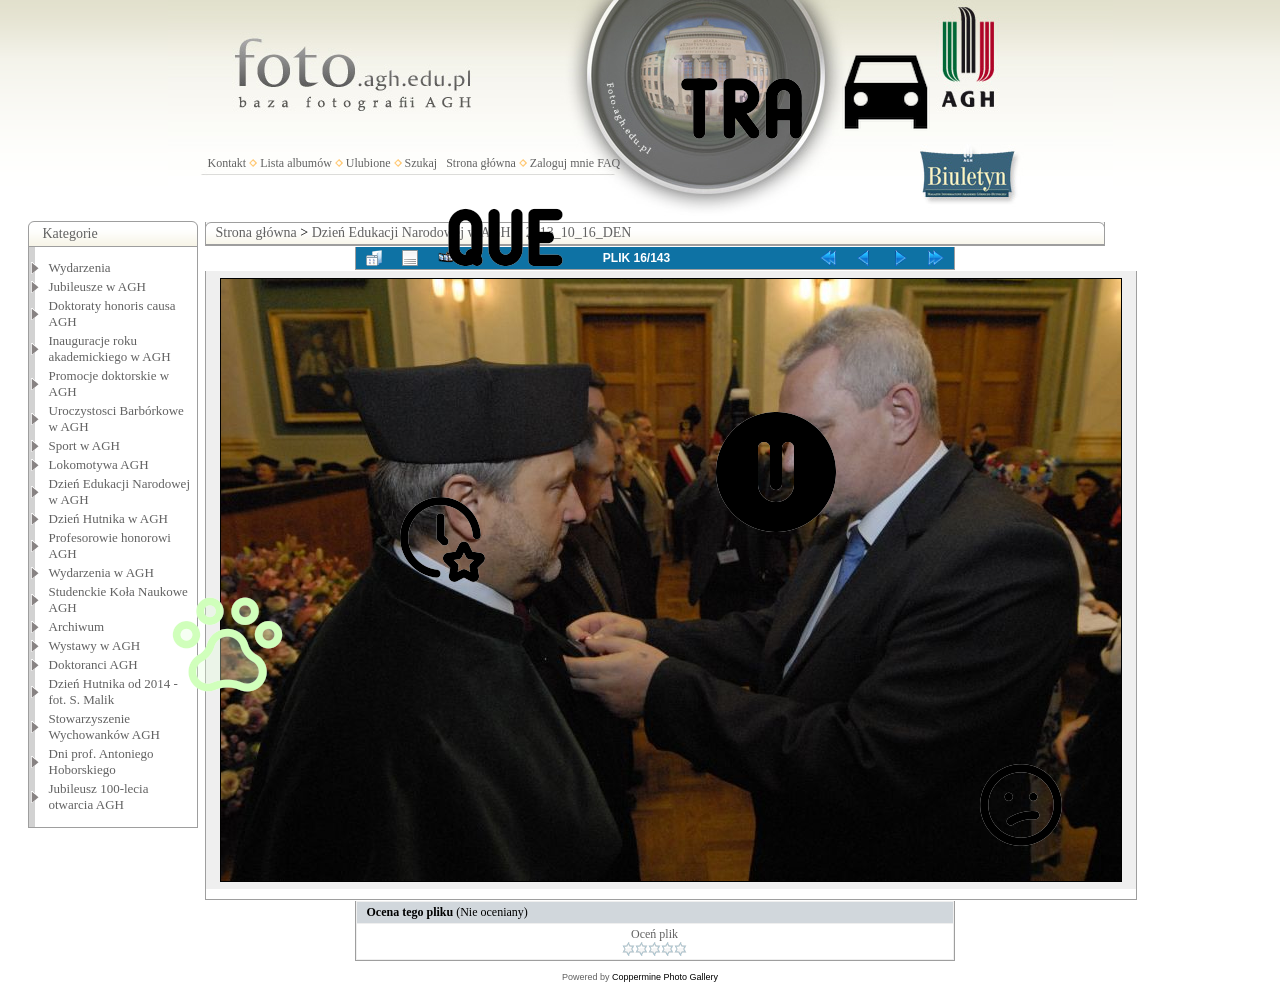 The width and height of the screenshot is (1280, 992). Describe the element at coordinates (505, 237) in the screenshot. I see `indicates a queue in http request handling` at that location.